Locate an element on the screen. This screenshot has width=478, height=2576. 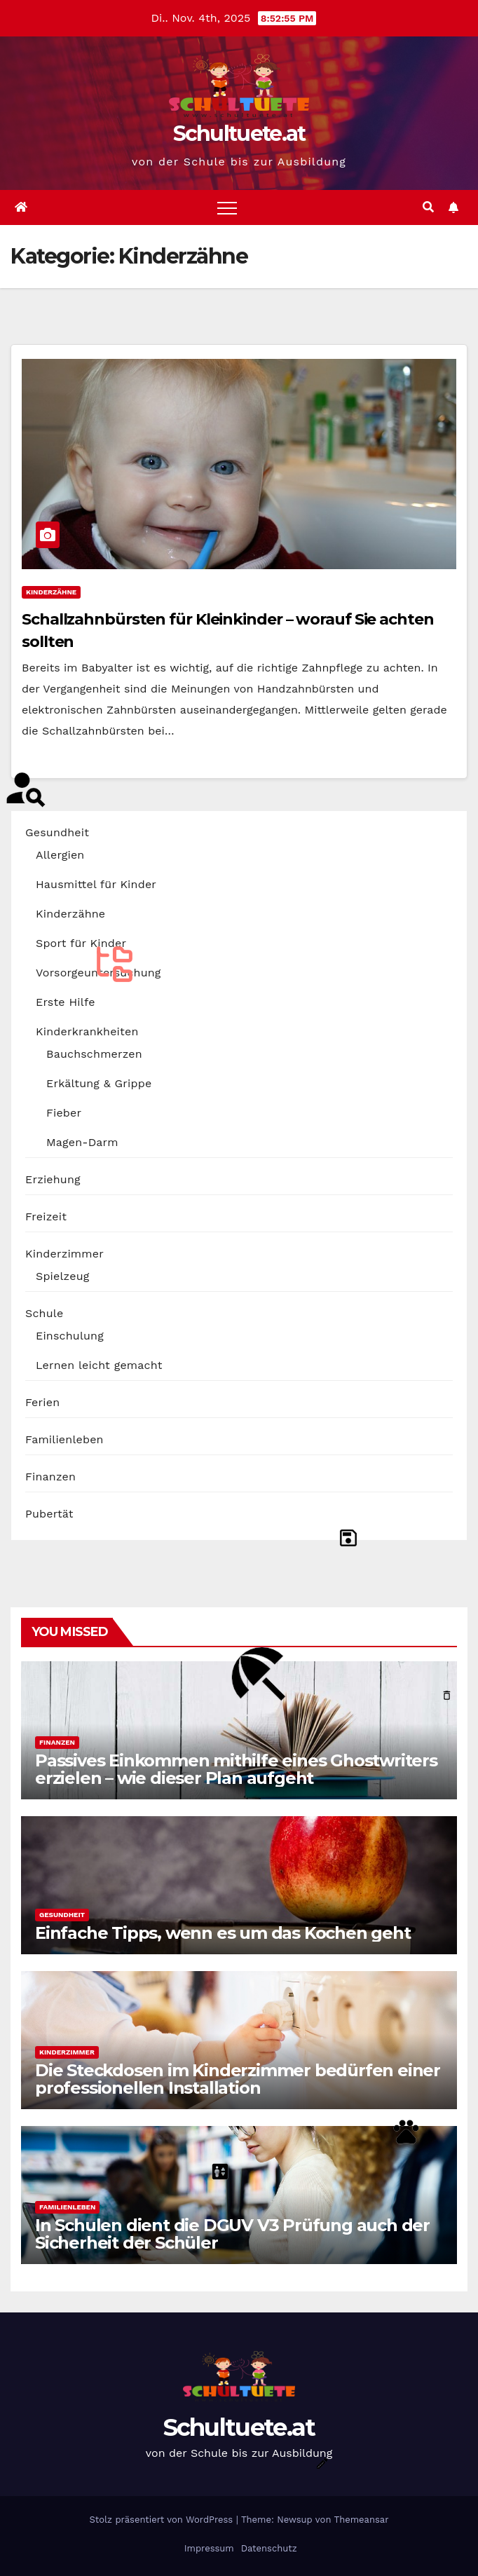
access beach or vacation-related information is located at coordinates (259, 1674).